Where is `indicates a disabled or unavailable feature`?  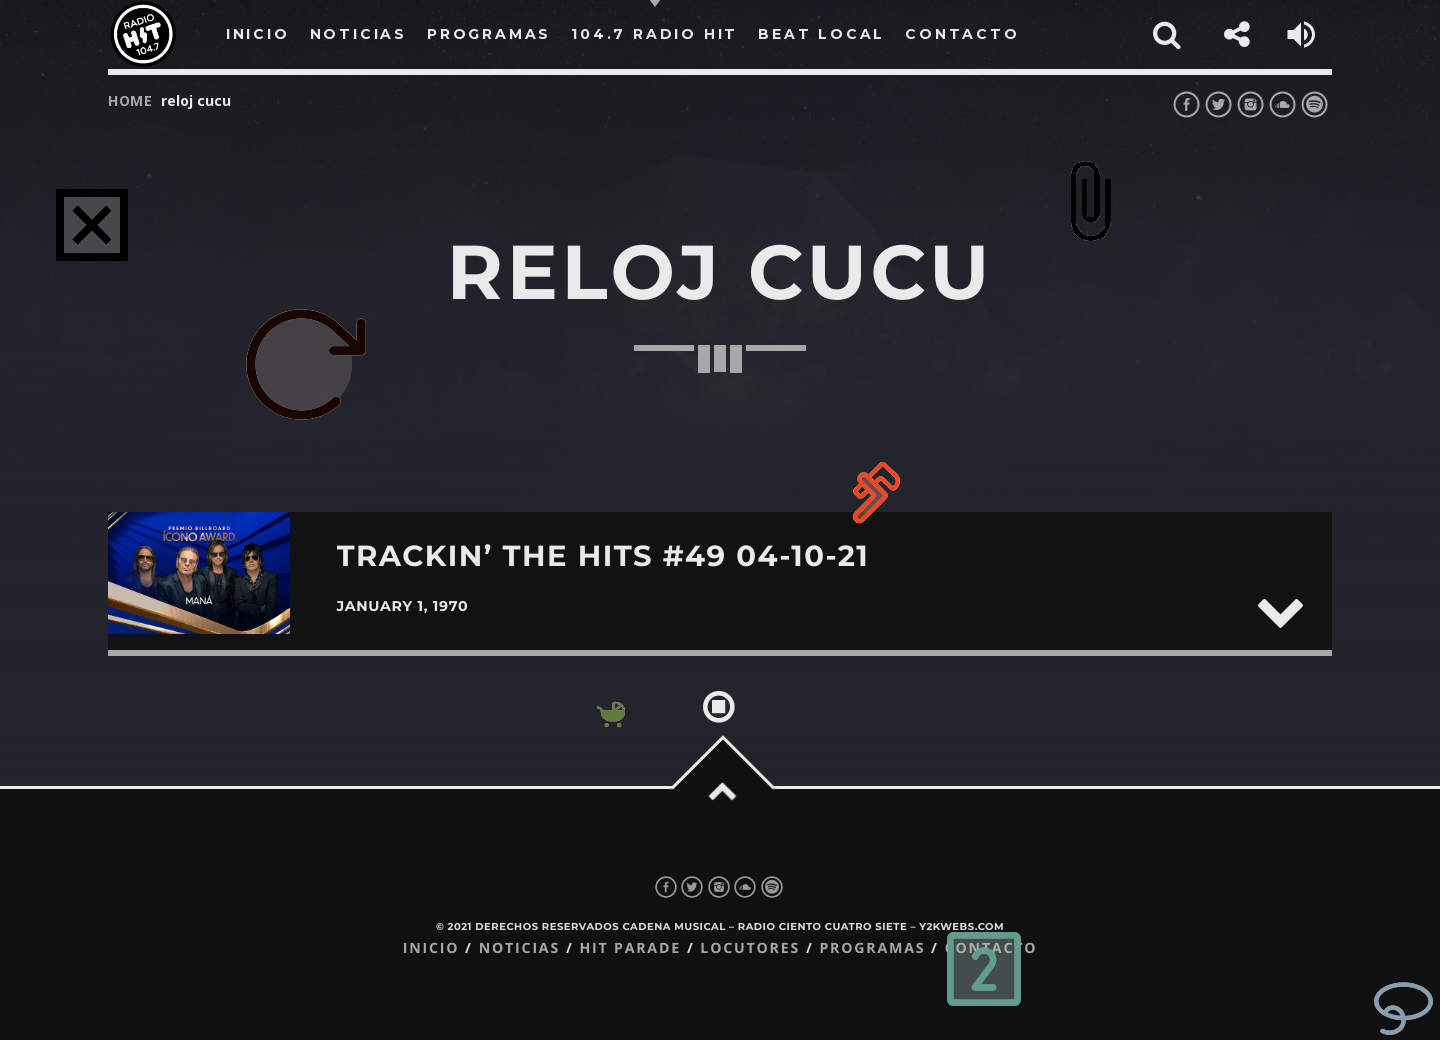 indicates a disabled or unavailable feature is located at coordinates (92, 225).